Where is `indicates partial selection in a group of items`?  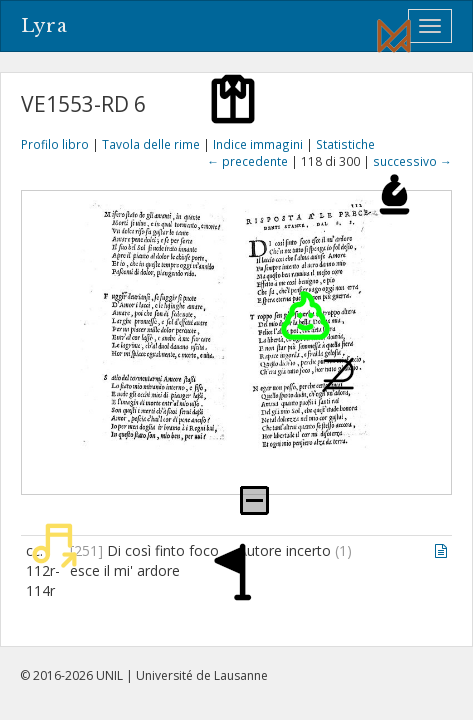
indicates partial selection in a group of items is located at coordinates (254, 500).